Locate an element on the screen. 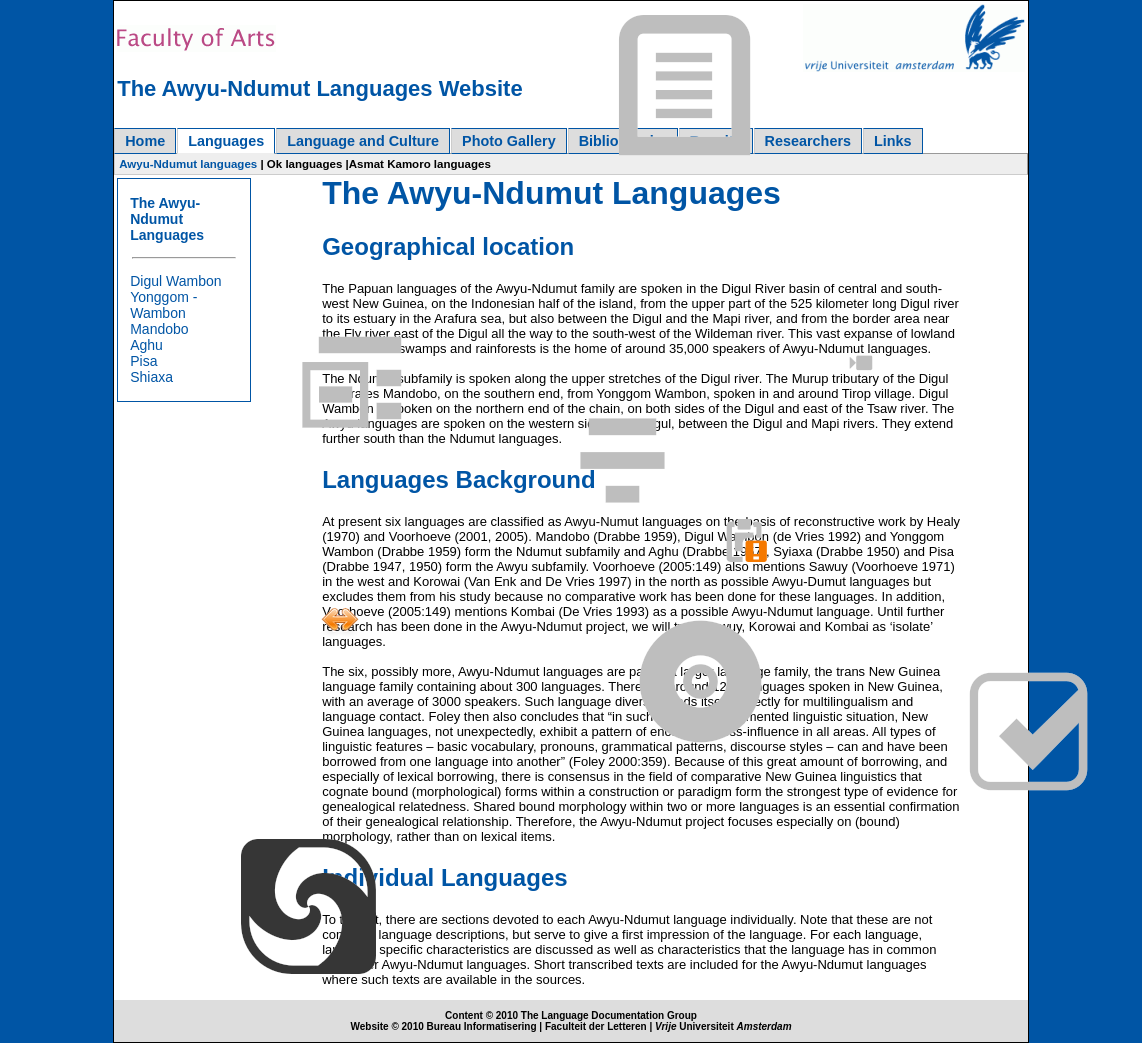 This screenshot has width=1142, height=1043. remove all items from the list is located at coordinates (360, 378).